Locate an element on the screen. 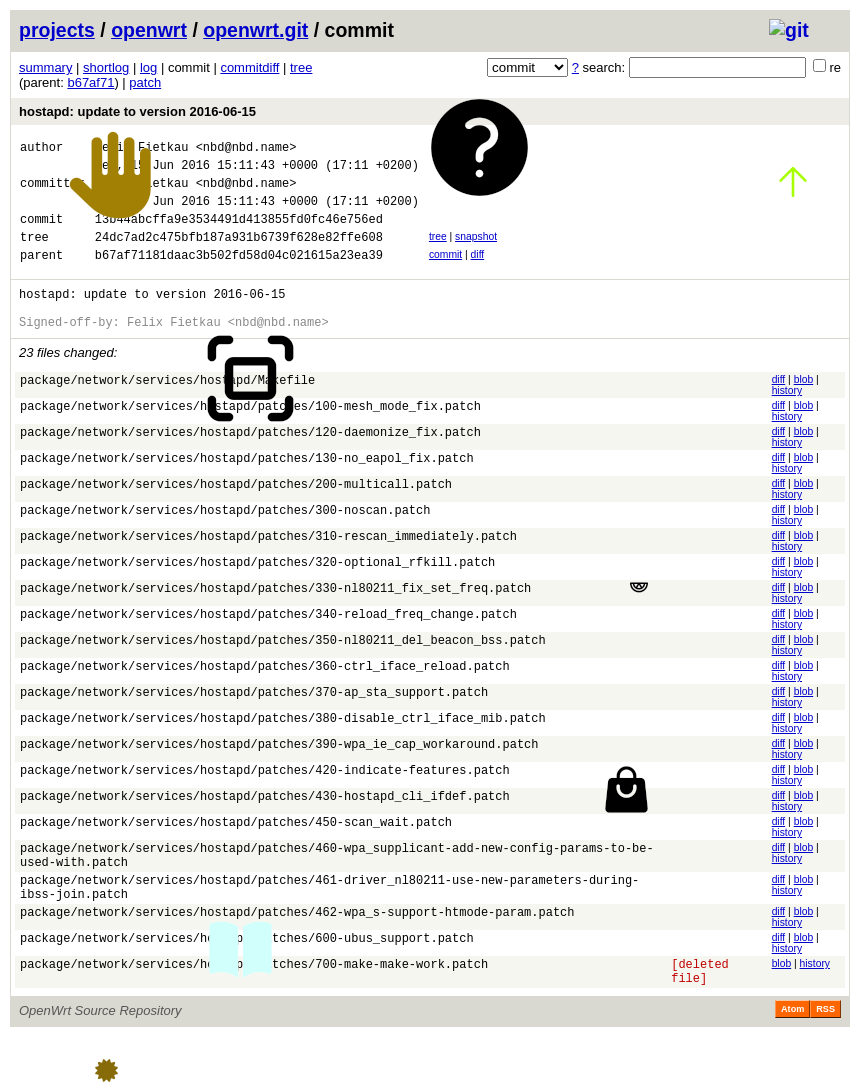 This screenshot has width=860, height=1085. stop or pause an action is located at coordinates (113, 175).